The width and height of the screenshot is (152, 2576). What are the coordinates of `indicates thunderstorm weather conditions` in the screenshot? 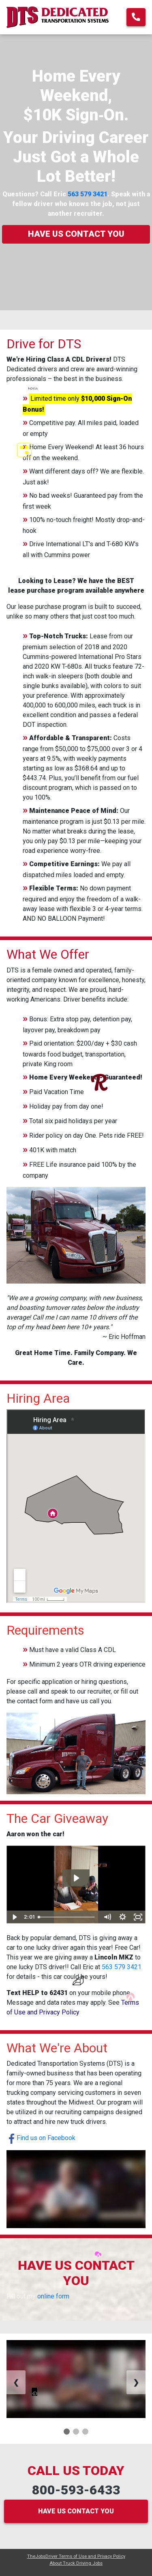 It's located at (98, 2254).